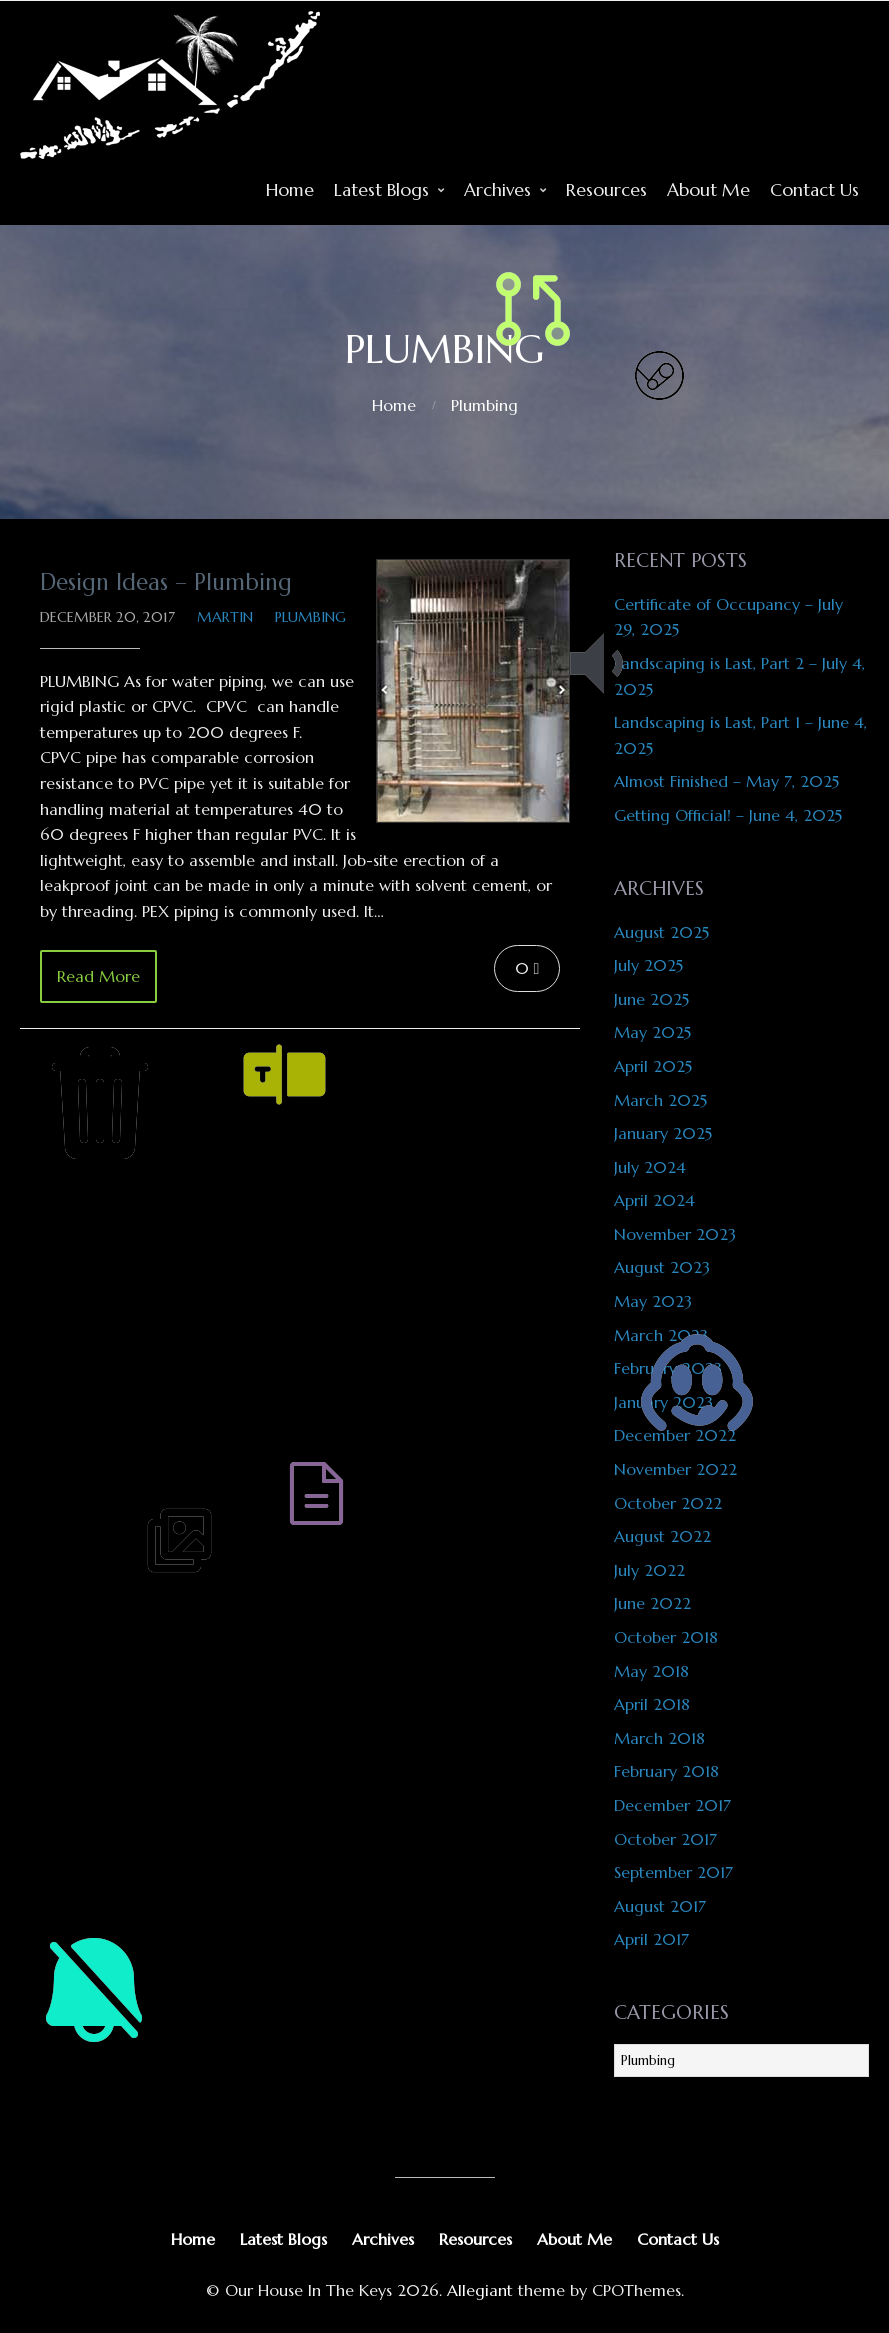 Image resolution: width=889 pixels, height=2333 pixels. Describe the element at coordinates (94, 1990) in the screenshot. I see `mute notifications` at that location.